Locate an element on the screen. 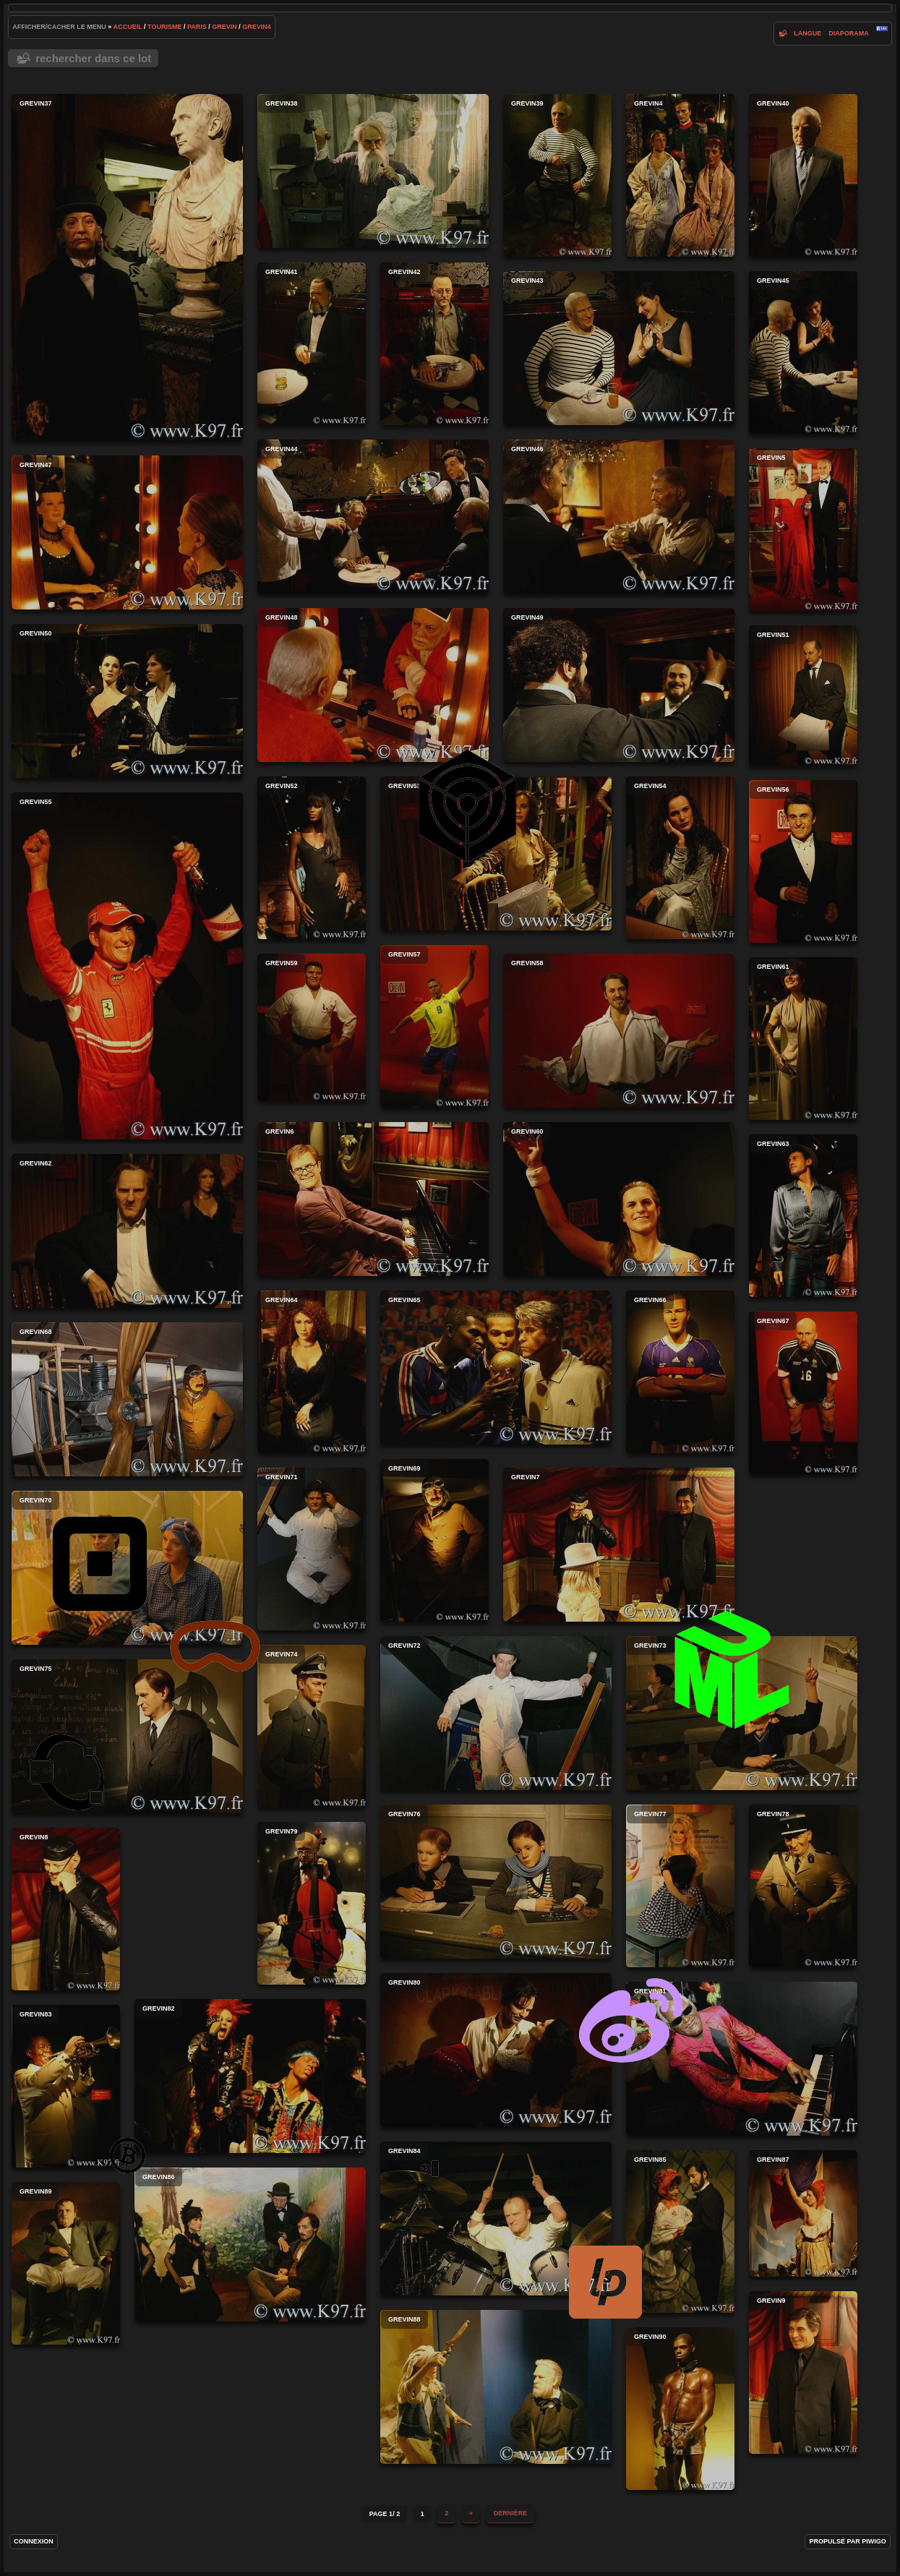  access virtual reality or immersive mode is located at coordinates (215, 1645).